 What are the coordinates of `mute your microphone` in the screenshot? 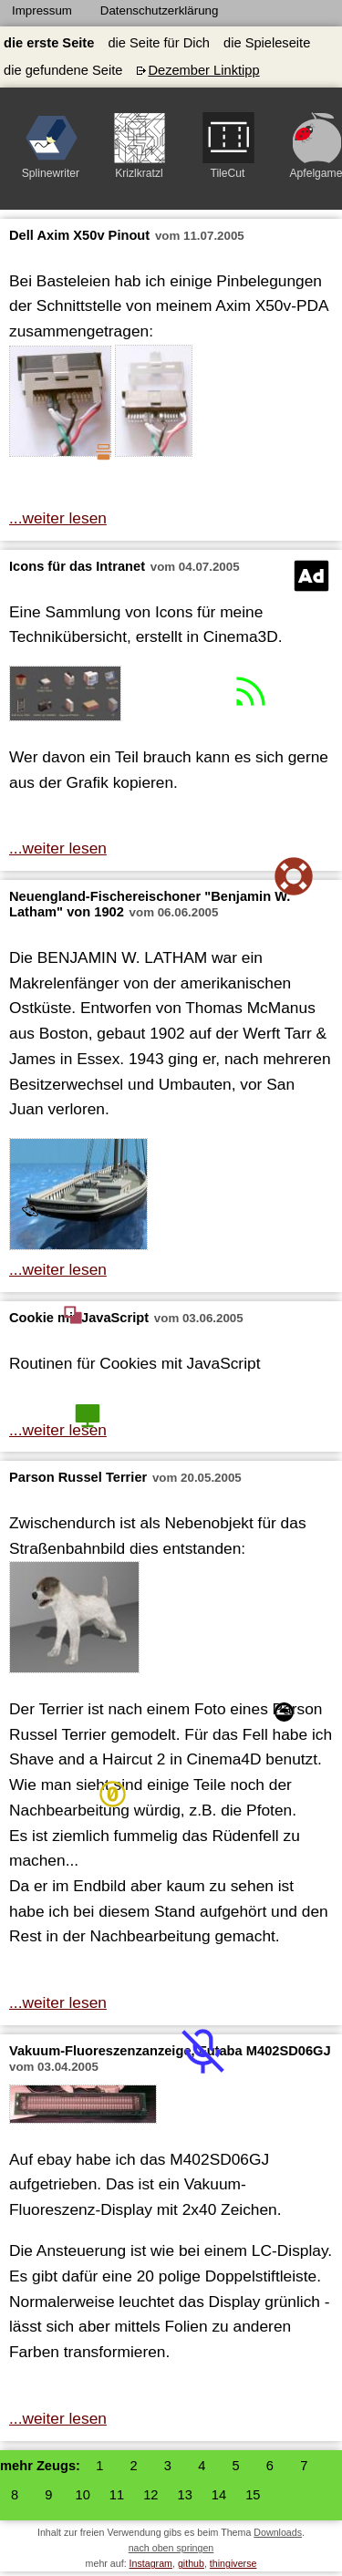 It's located at (202, 2051).